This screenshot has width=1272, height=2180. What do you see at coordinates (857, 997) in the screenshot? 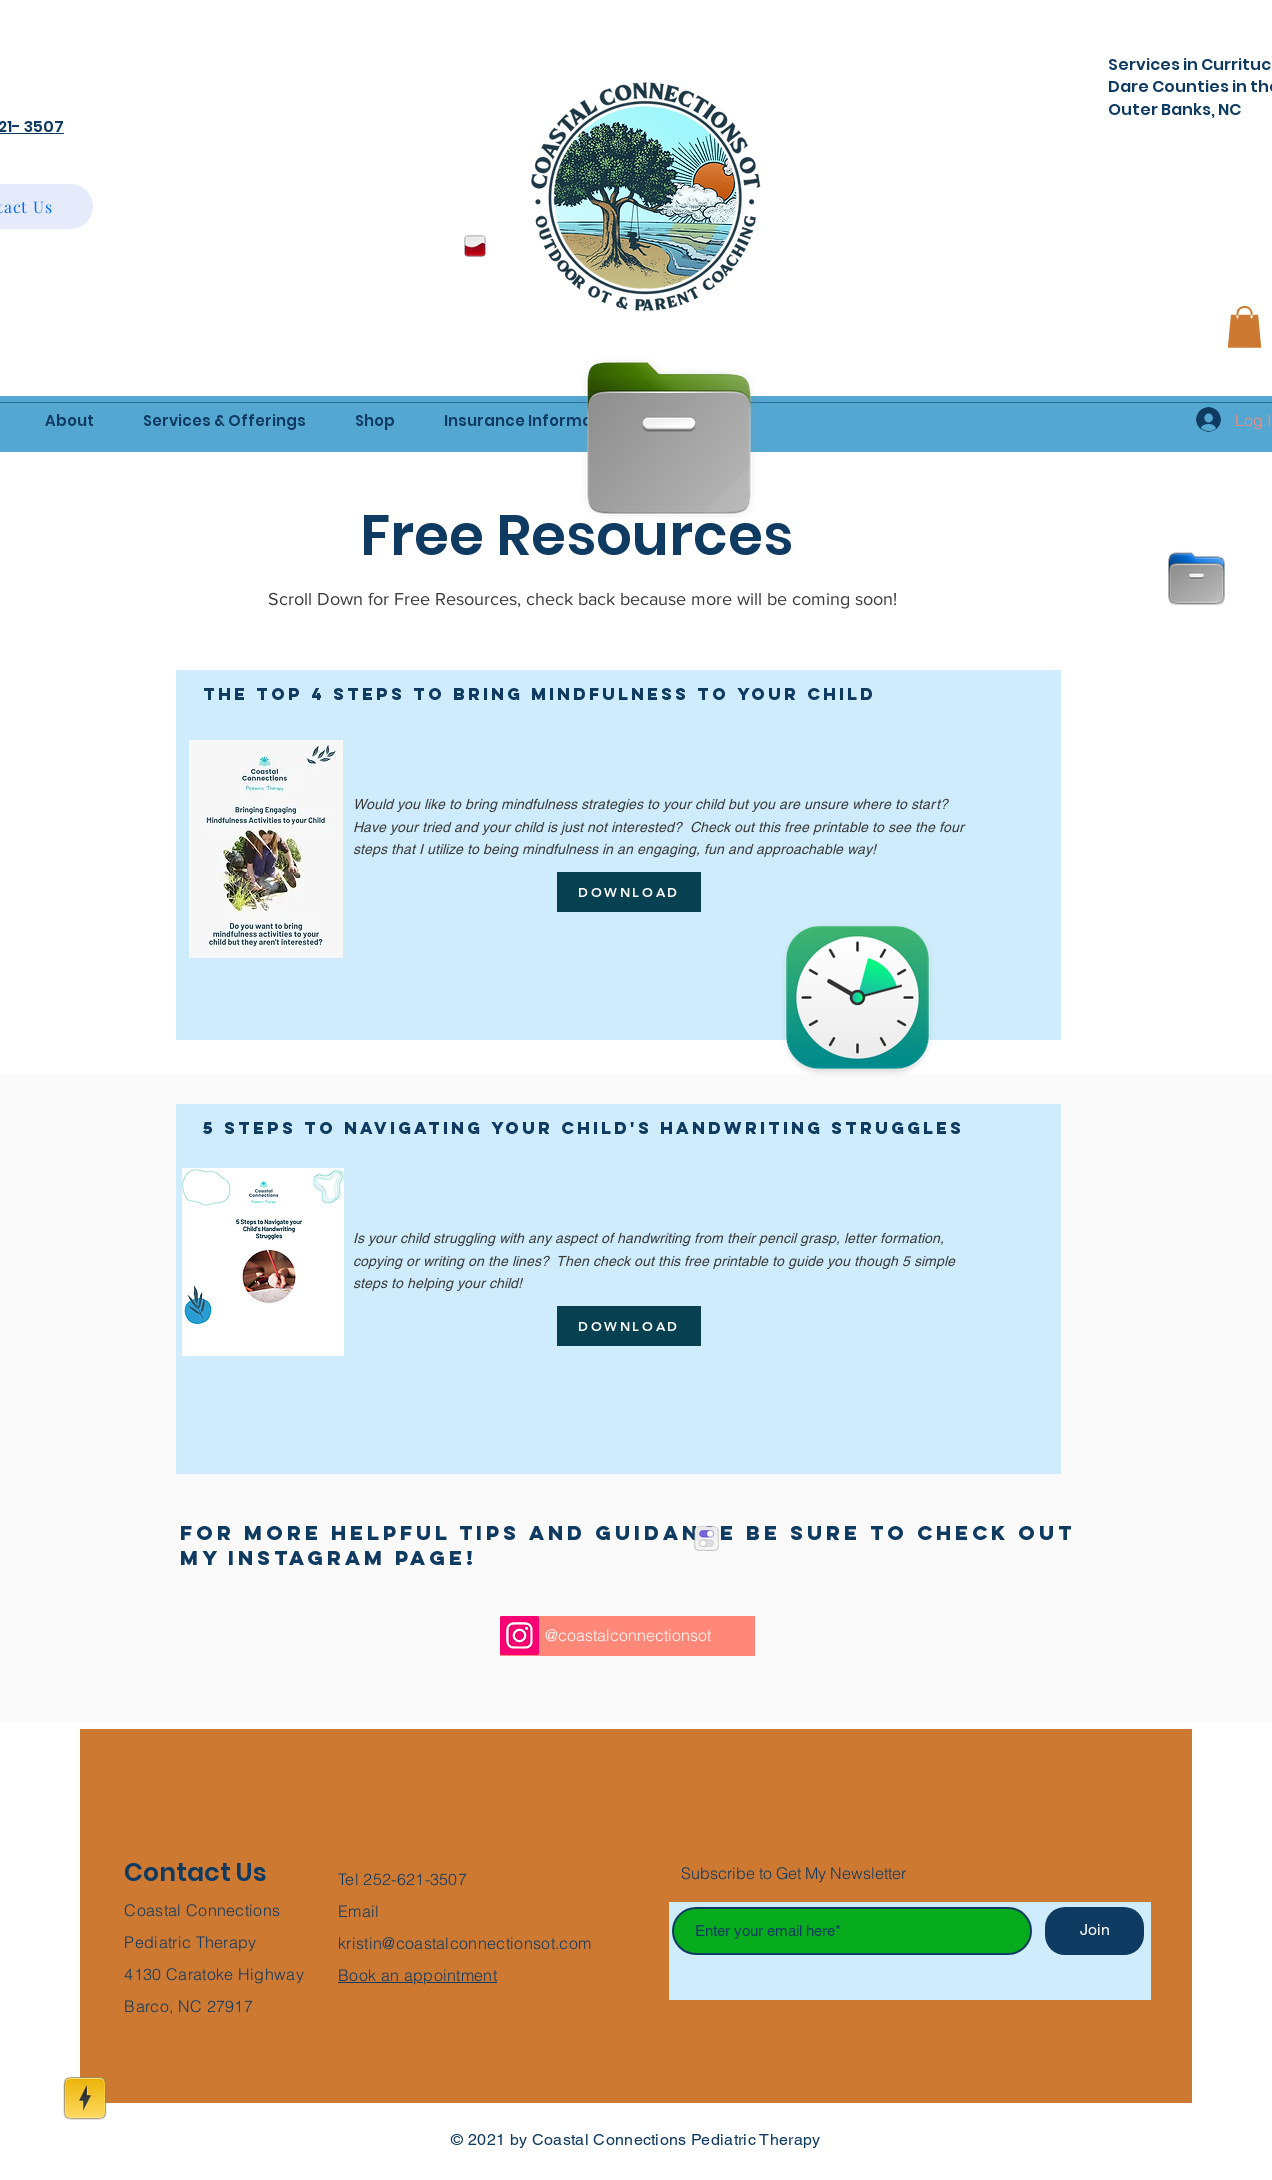
I see `open kapow time tracking app` at bounding box center [857, 997].